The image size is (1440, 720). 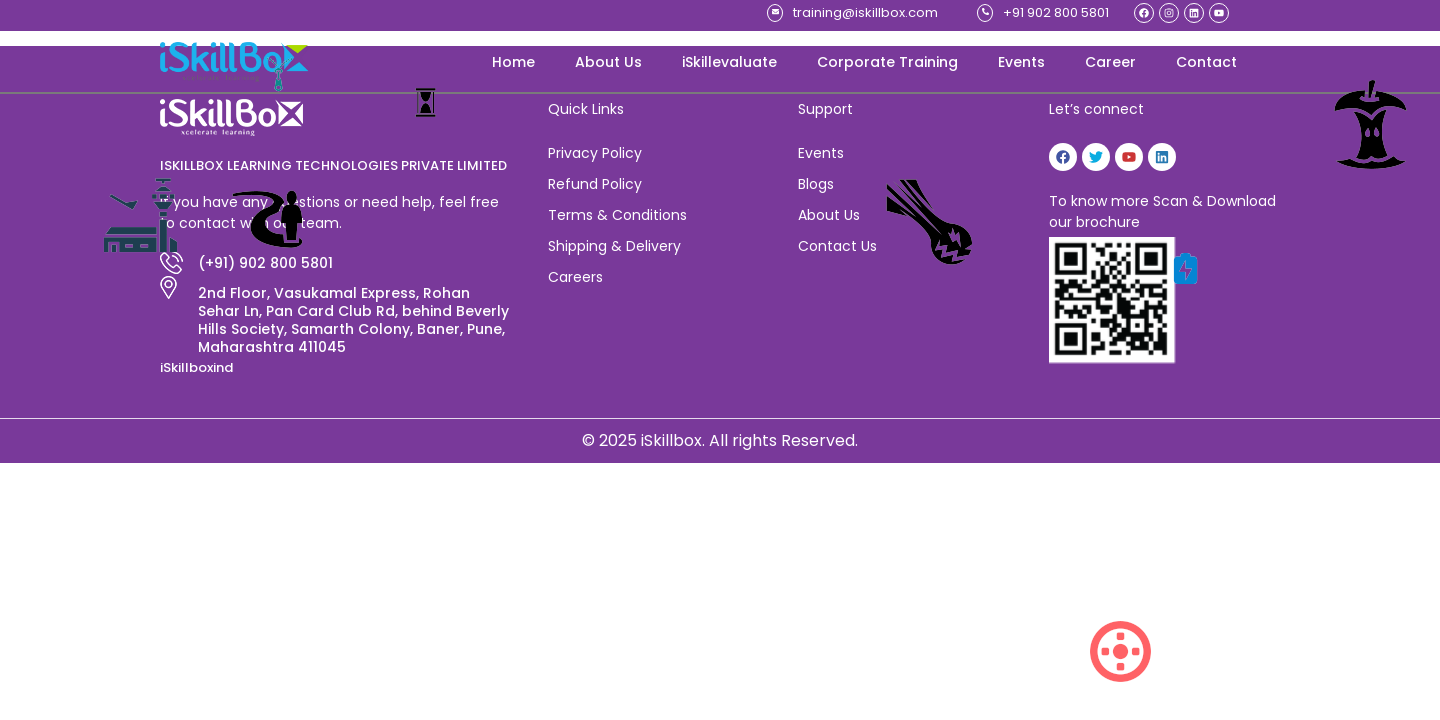 I want to click on compress or zip files together, so click(x=278, y=74).